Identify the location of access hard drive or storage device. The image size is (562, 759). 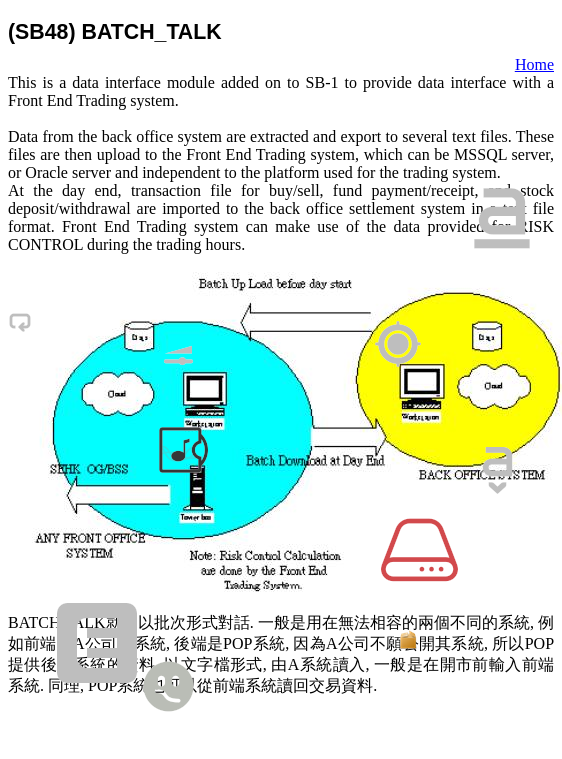
(419, 547).